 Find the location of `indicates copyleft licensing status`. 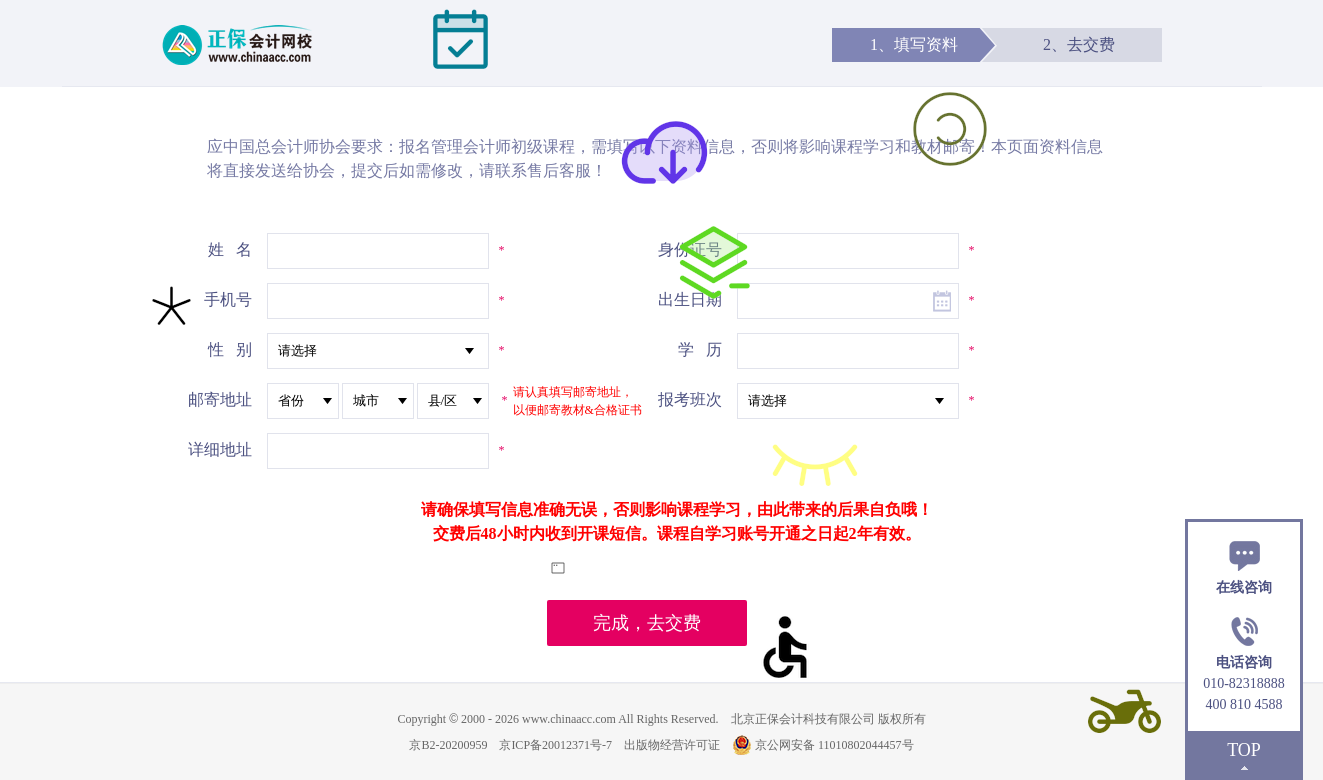

indicates copyleft licensing status is located at coordinates (950, 129).